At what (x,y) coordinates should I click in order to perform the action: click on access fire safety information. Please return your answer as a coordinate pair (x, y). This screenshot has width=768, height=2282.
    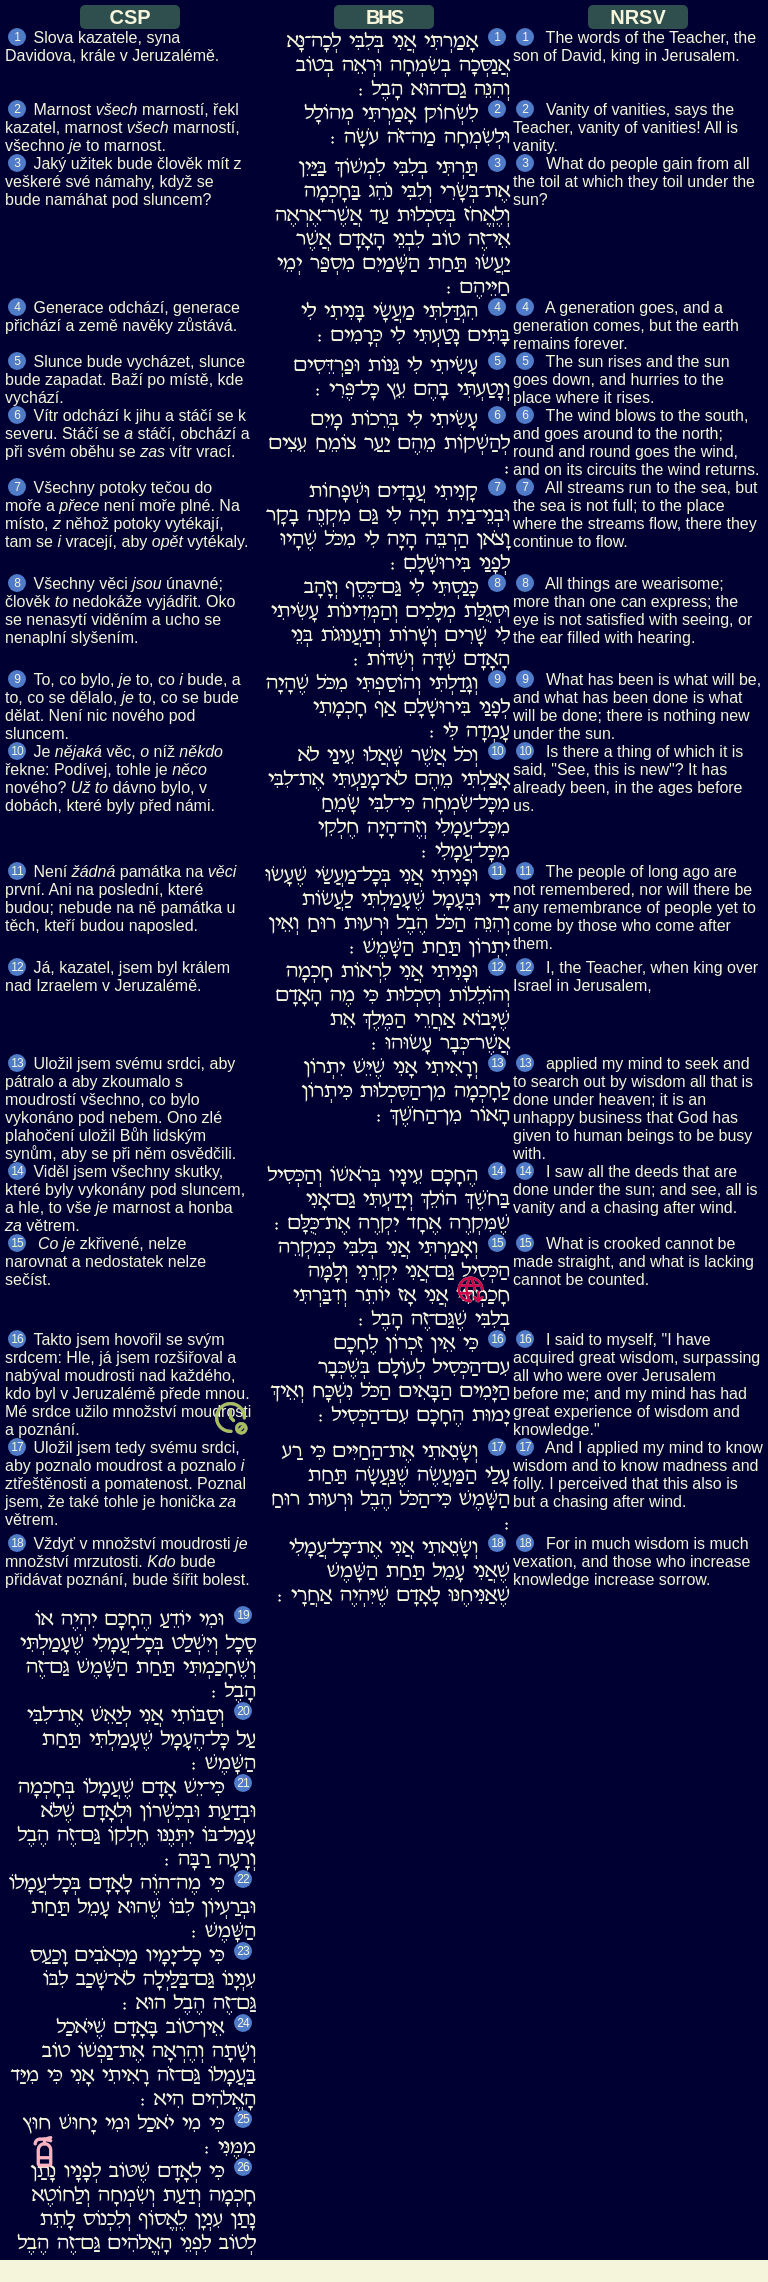
    Looking at the image, I should click on (44, 2151).